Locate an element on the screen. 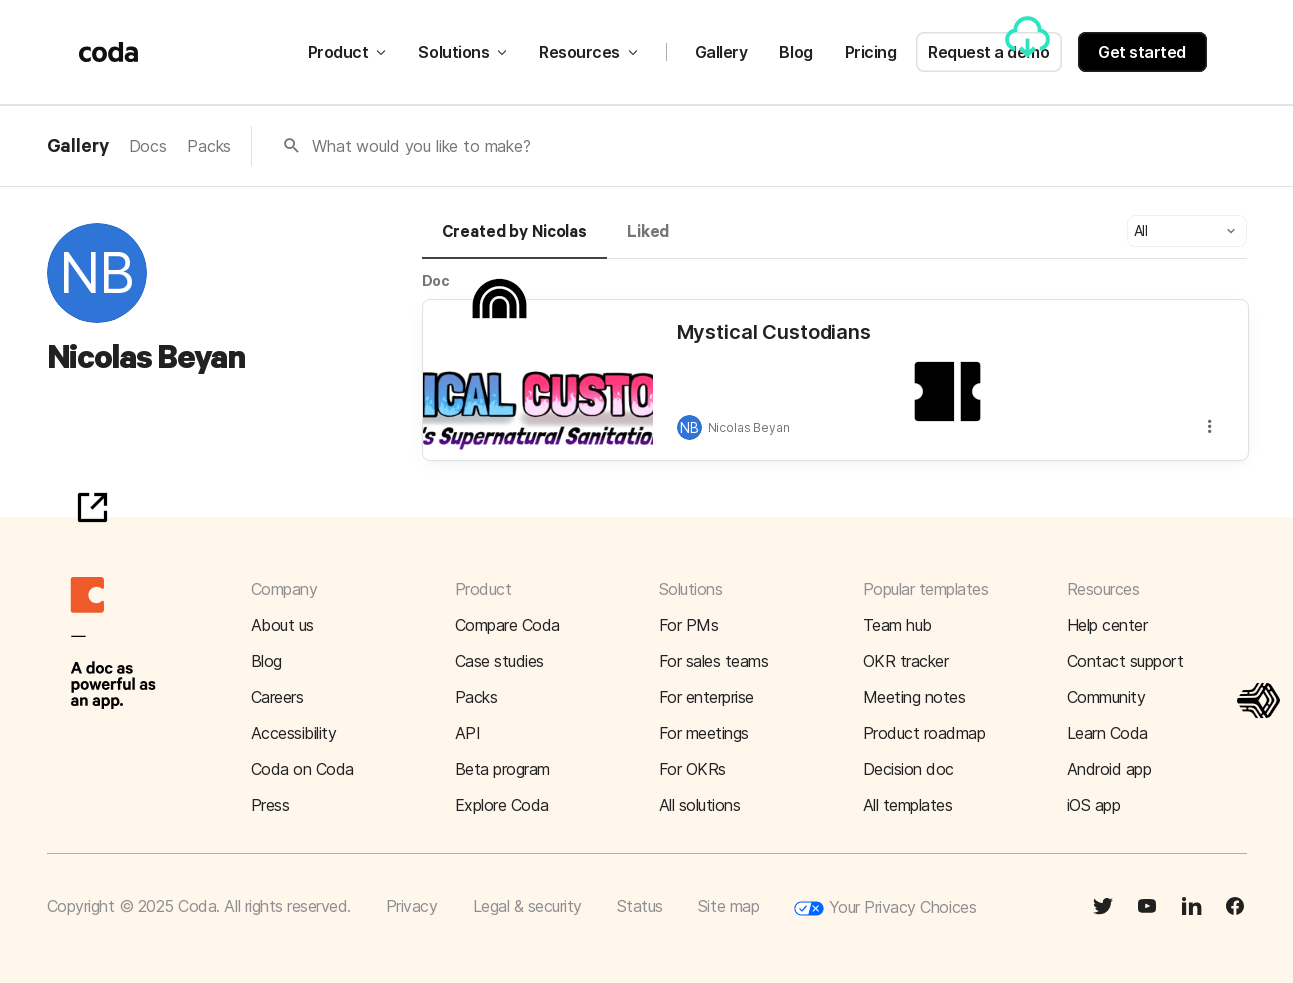 This screenshot has width=1293, height=983. download file from cloud storage is located at coordinates (1027, 36).